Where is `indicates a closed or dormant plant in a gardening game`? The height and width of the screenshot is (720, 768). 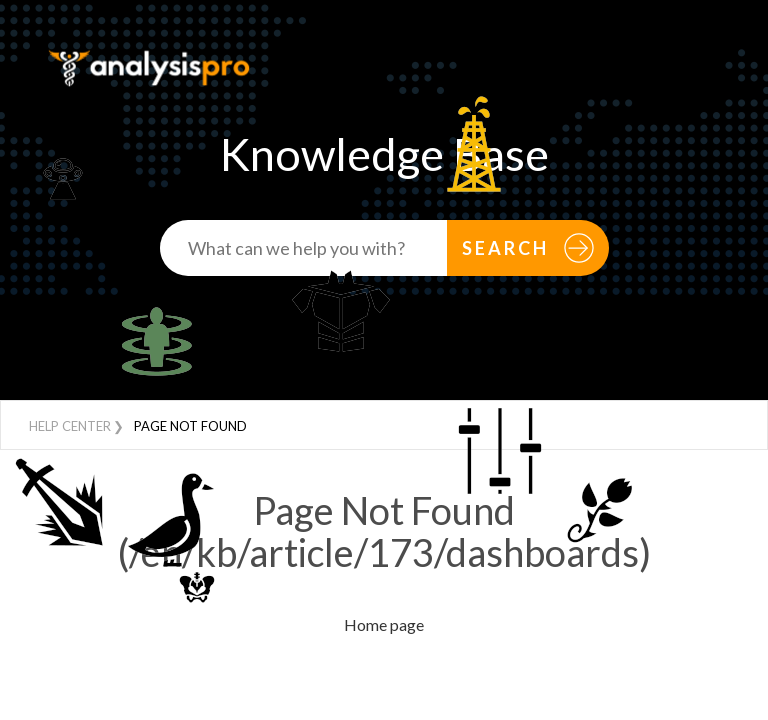 indicates a closed or dormant plant in a gardening game is located at coordinates (600, 511).